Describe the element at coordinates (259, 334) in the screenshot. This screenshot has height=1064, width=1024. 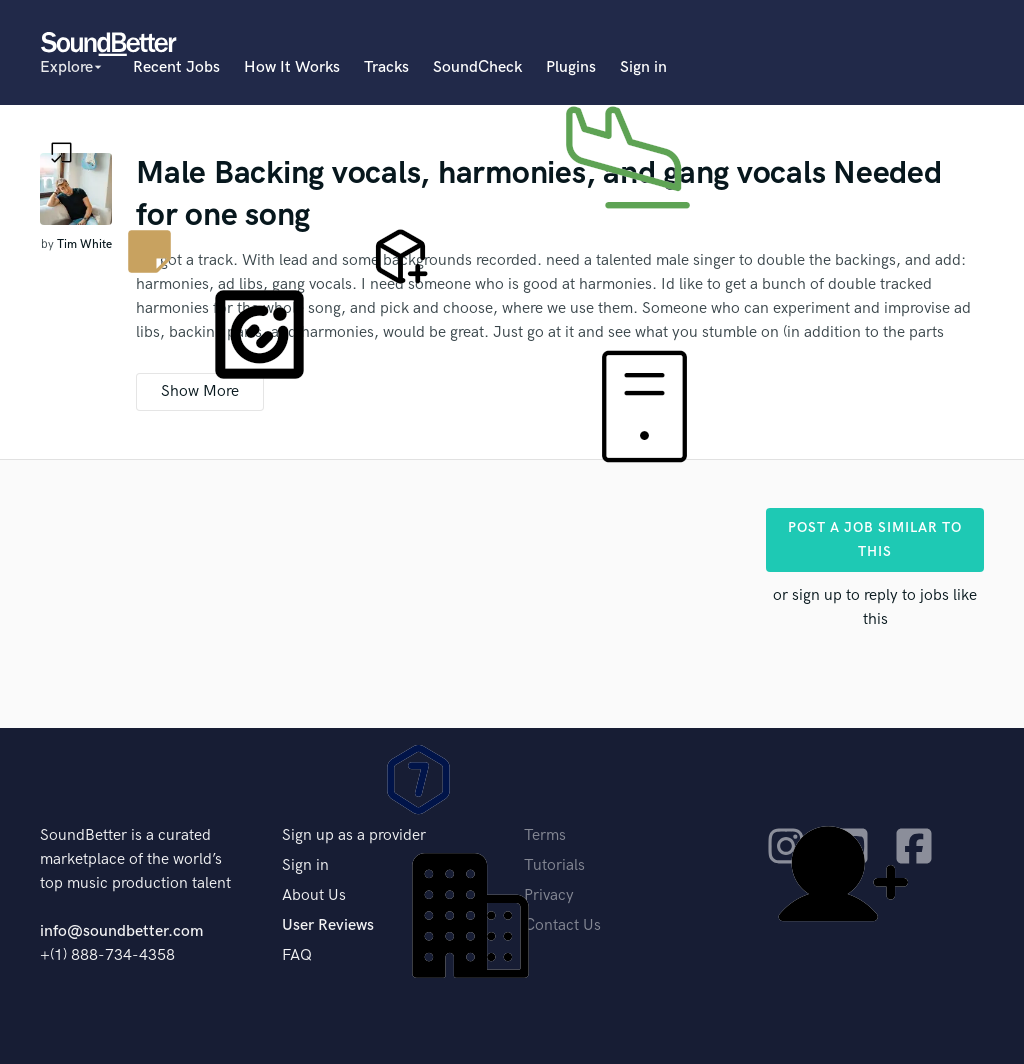
I see `access laundry or washing machine controls` at that location.